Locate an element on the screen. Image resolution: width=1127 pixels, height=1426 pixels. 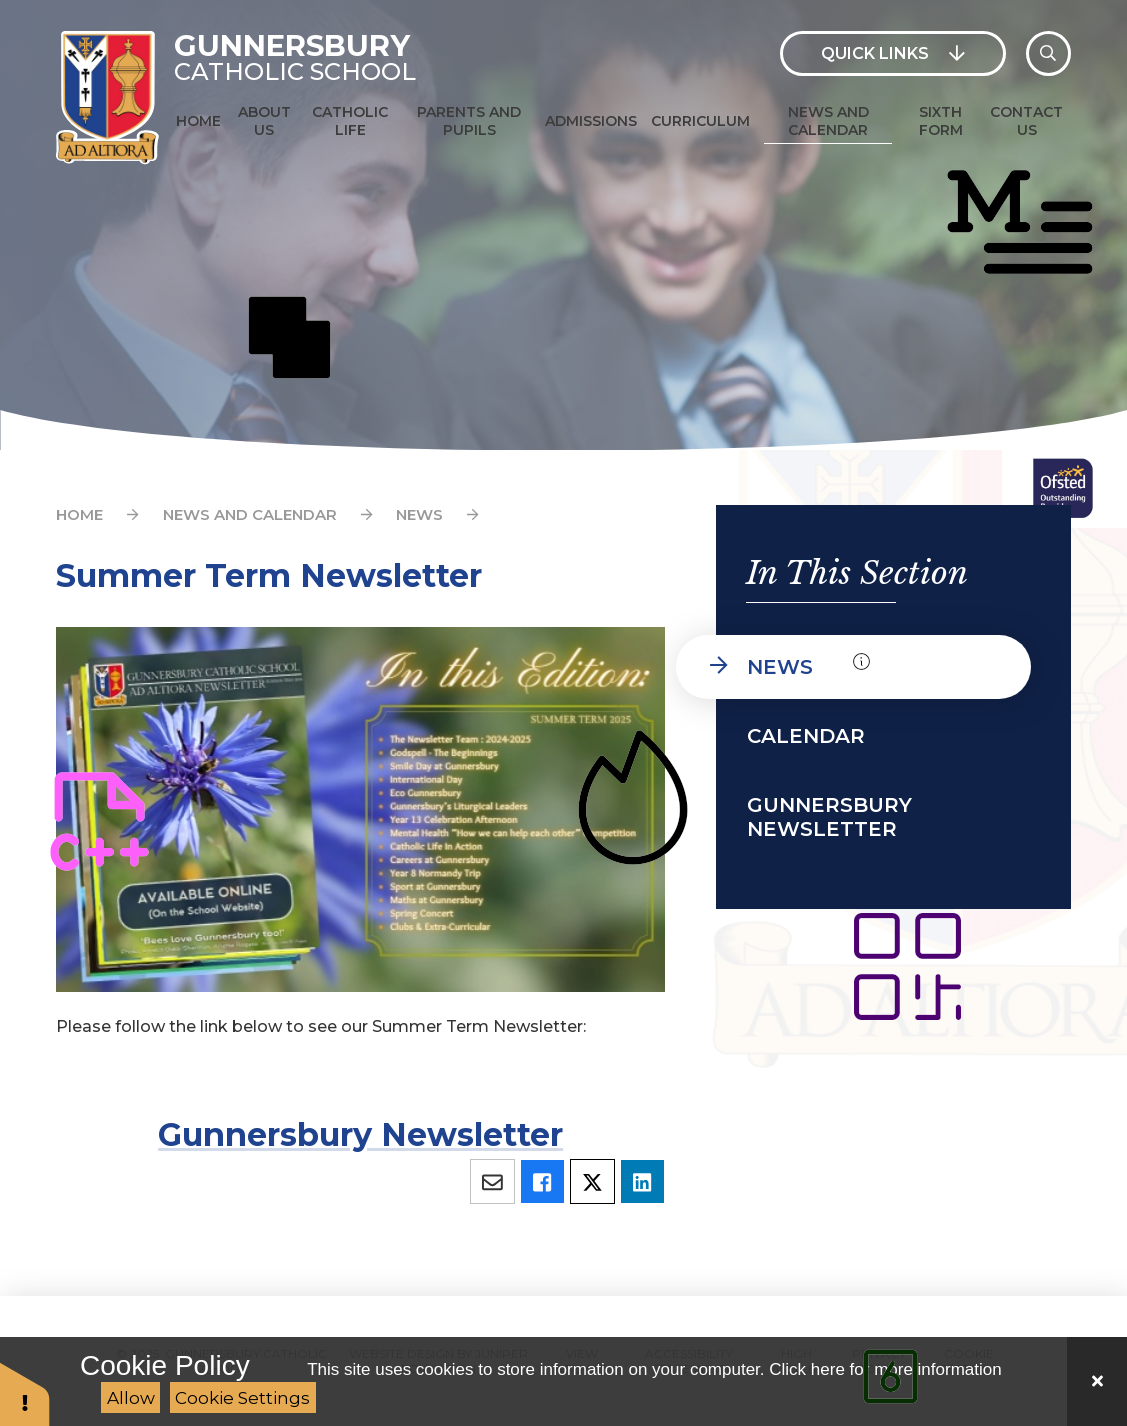
view more information or details is located at coordinates (861, 661).